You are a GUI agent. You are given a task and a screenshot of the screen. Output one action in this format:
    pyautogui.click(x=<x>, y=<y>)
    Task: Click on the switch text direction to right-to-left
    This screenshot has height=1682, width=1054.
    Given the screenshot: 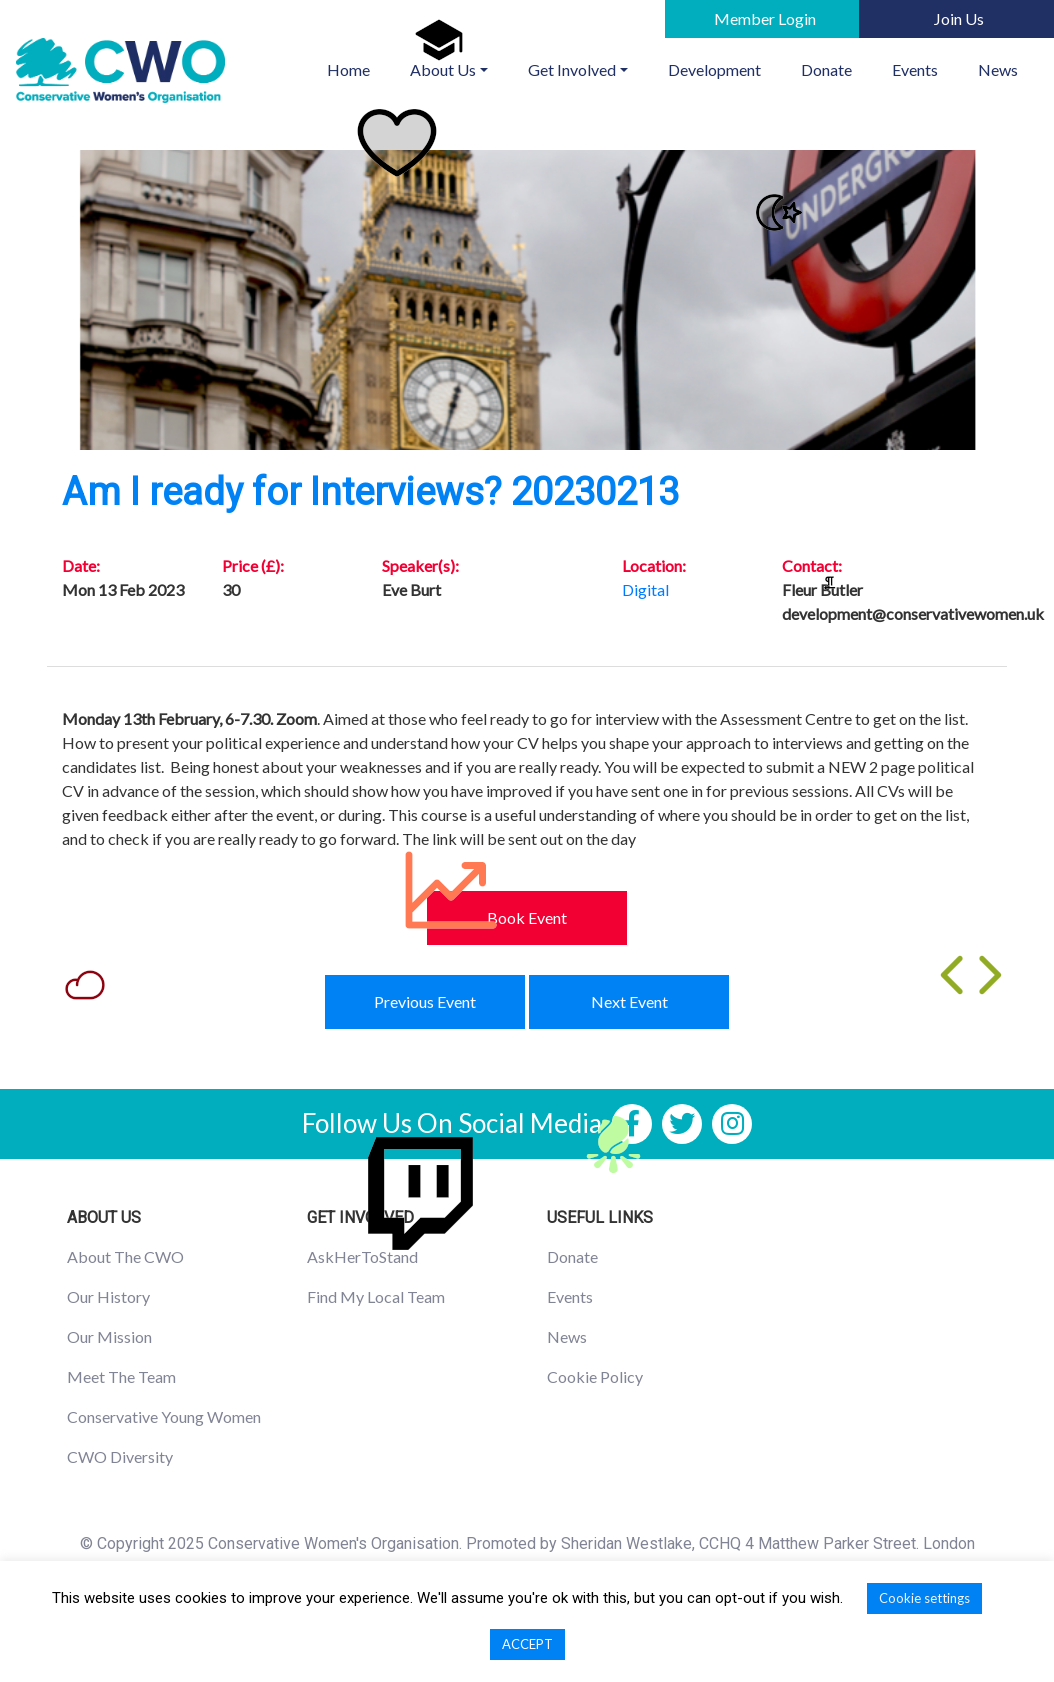 What is the action you would take?
    pyautogui.click(x=829, y=583)
    